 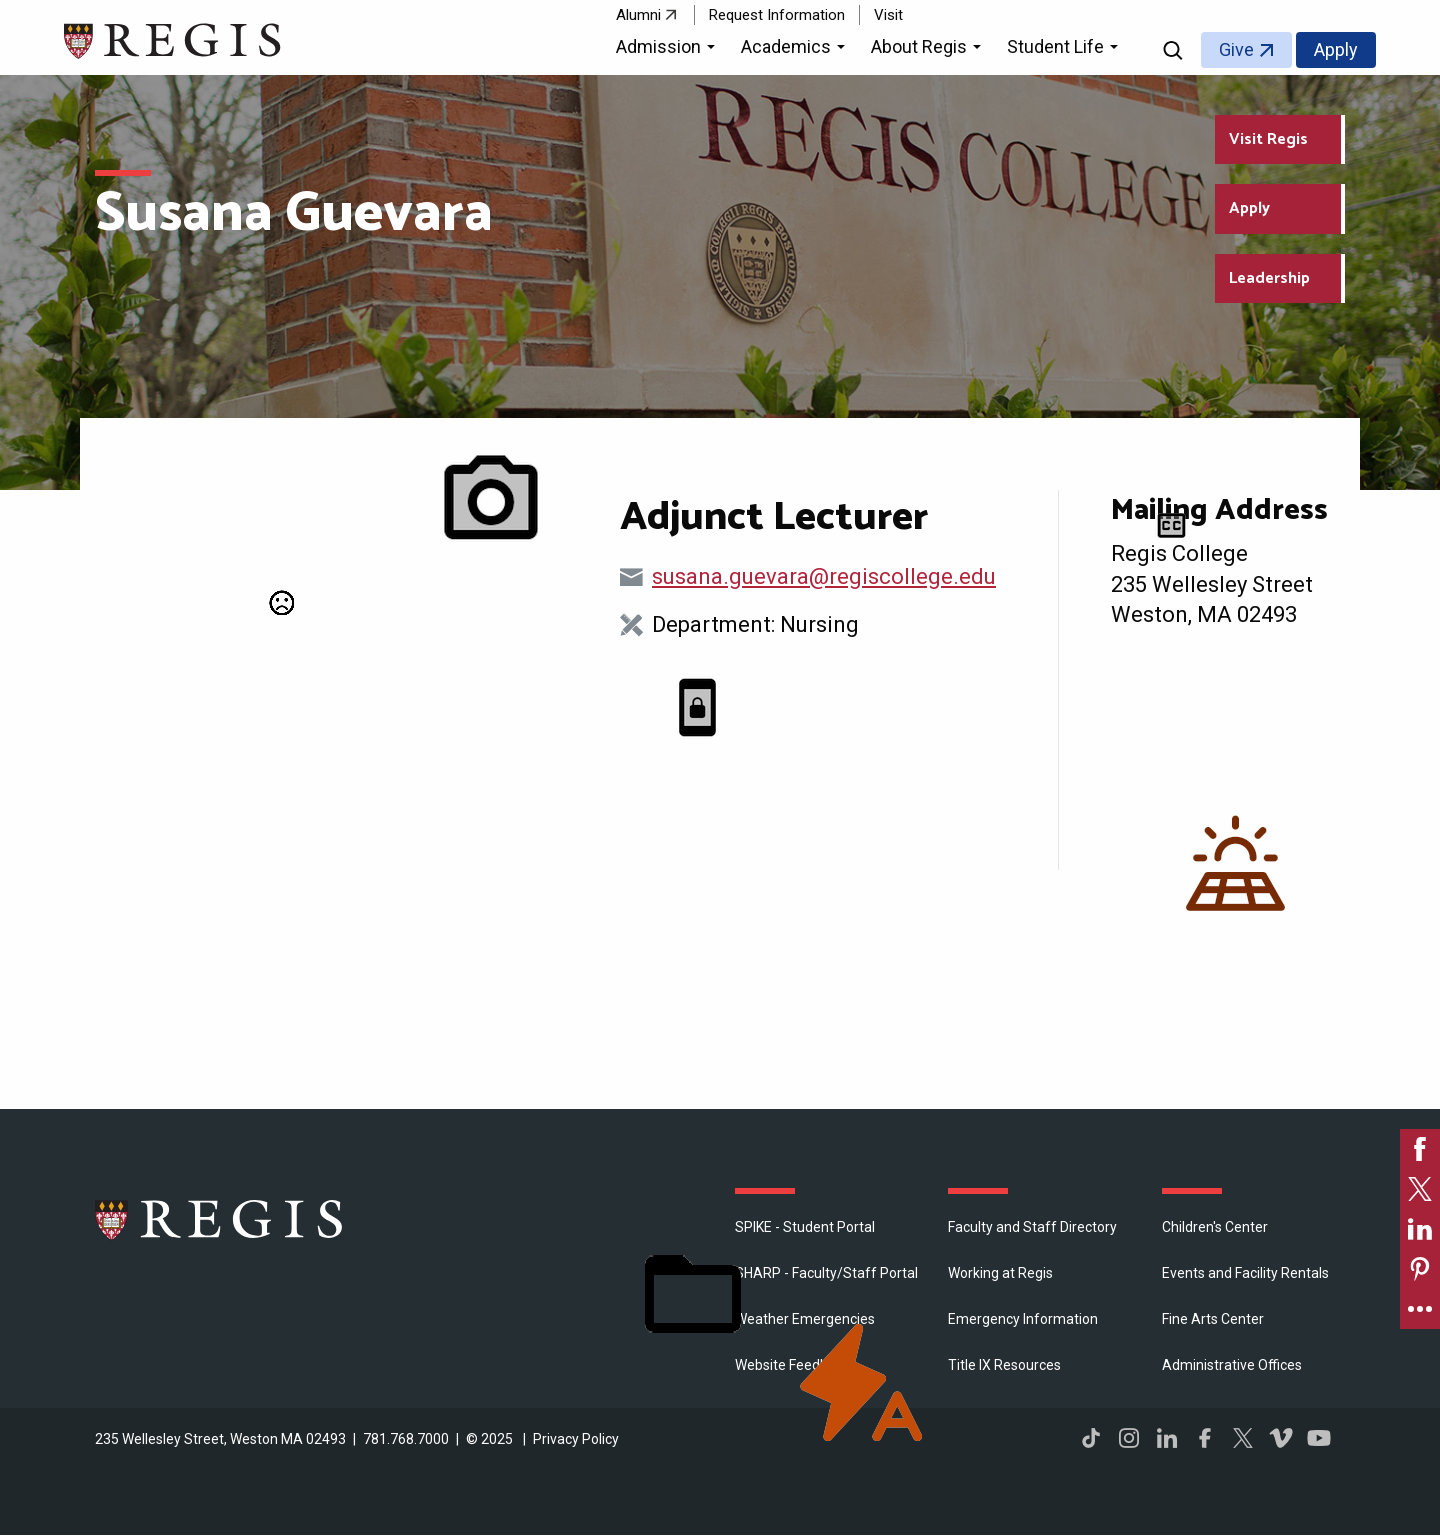 What do you see at coordinates (1171, 525) in the screenshot?
I see `enable closed captions for video content` at bounding box center [1171, 525].